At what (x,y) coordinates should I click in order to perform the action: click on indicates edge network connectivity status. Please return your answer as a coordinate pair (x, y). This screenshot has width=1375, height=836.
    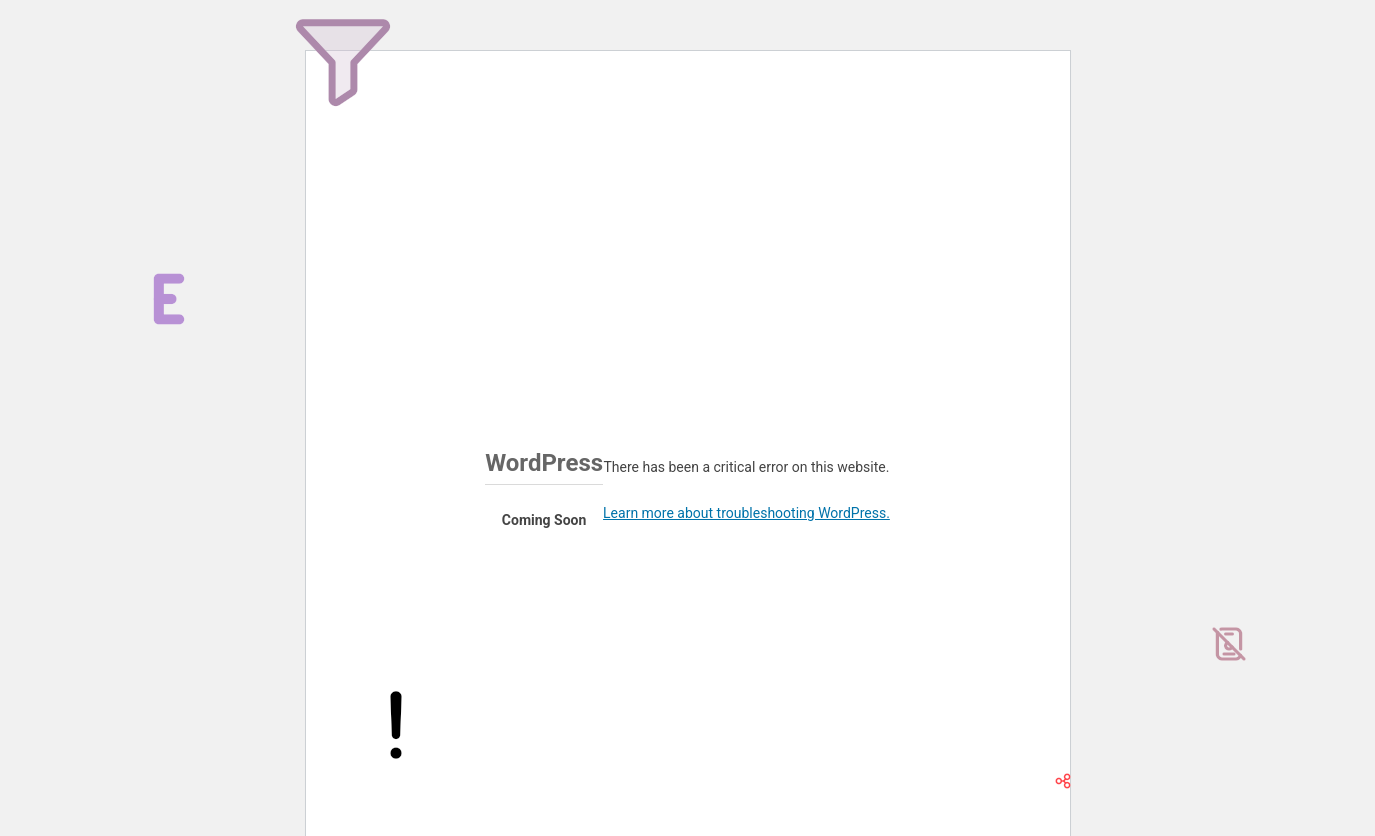
    Looking at the image, I should click on (169, 299).